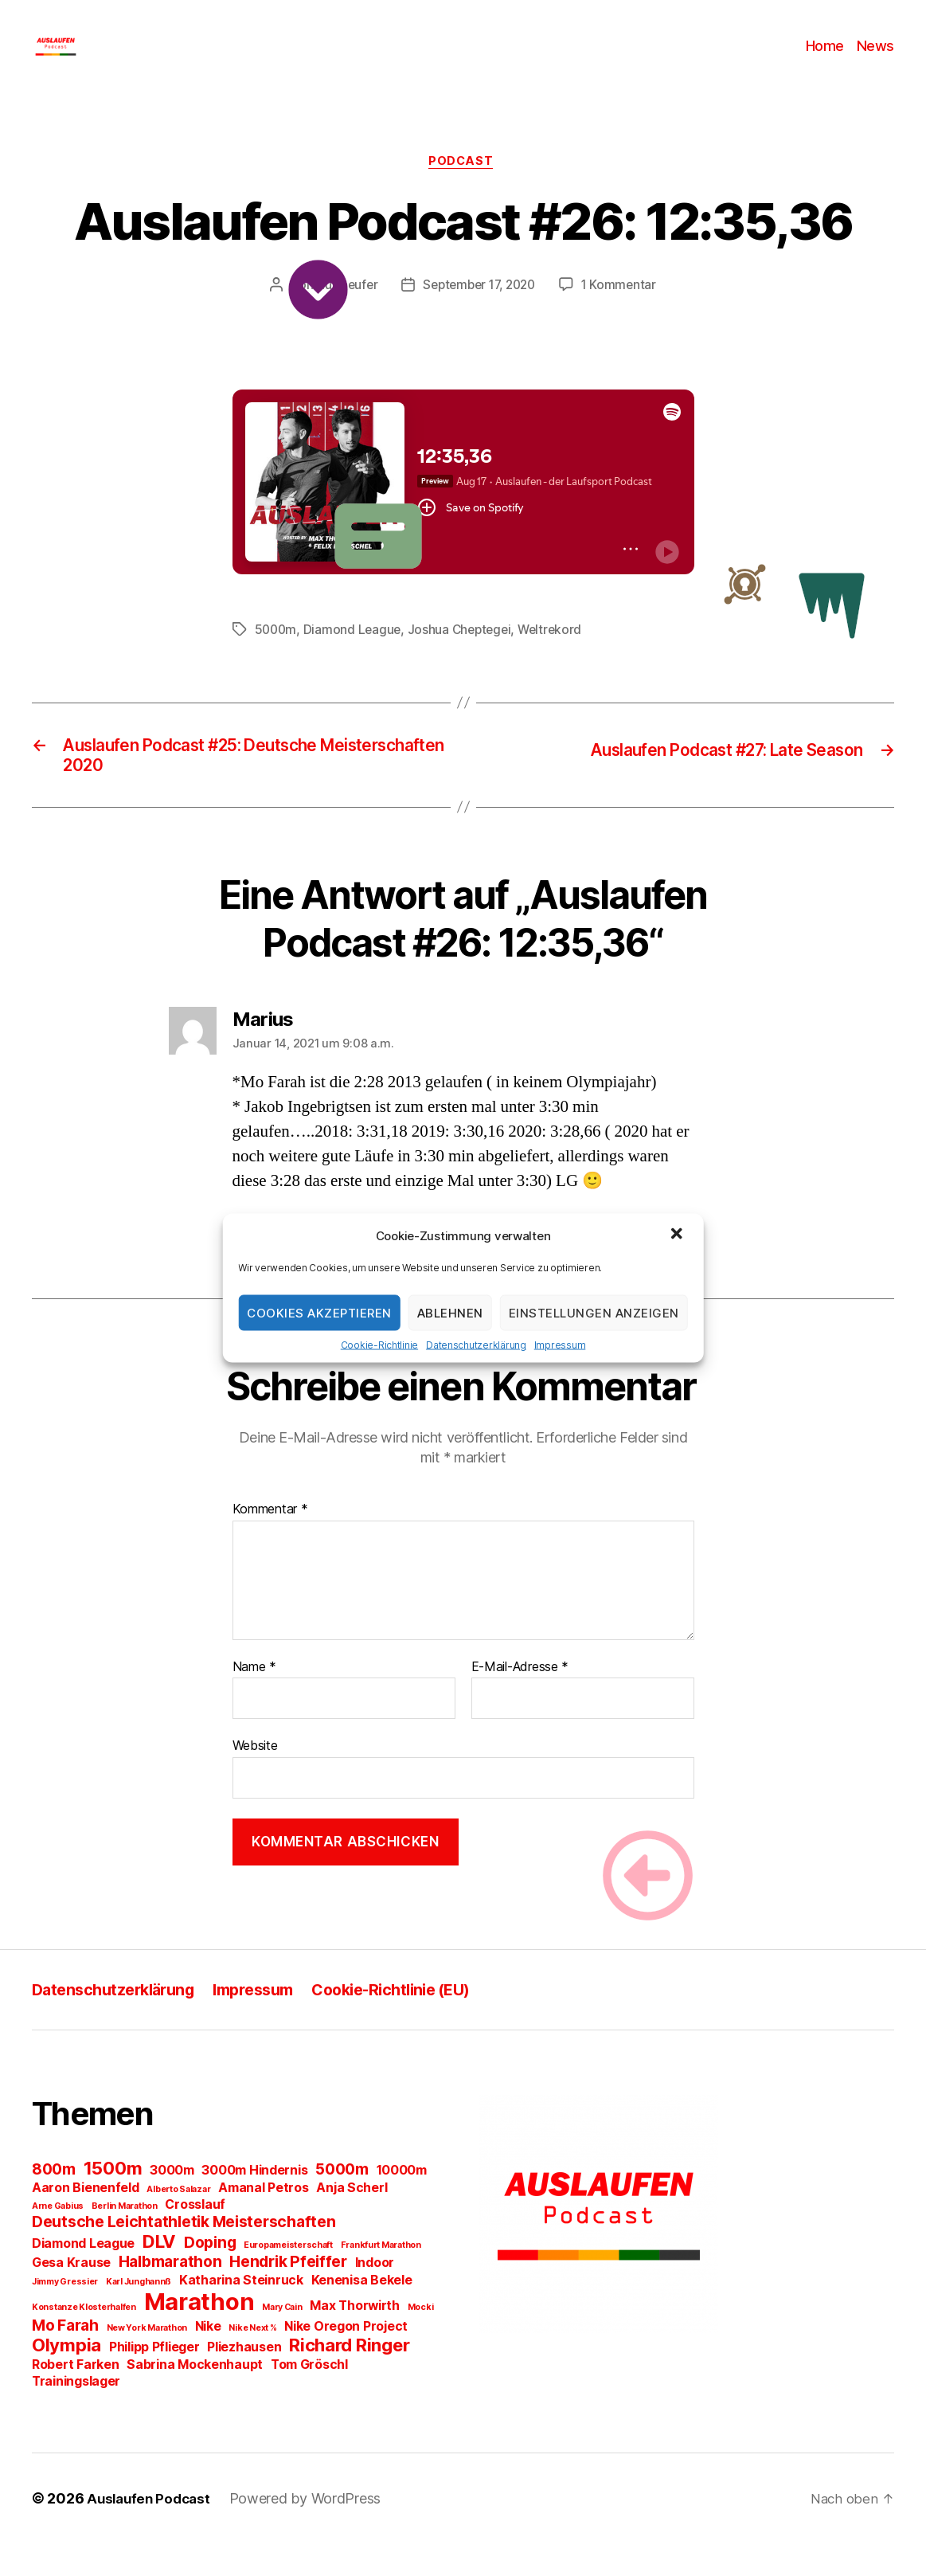  I want to click on view payment or check details, so click(378, 536).